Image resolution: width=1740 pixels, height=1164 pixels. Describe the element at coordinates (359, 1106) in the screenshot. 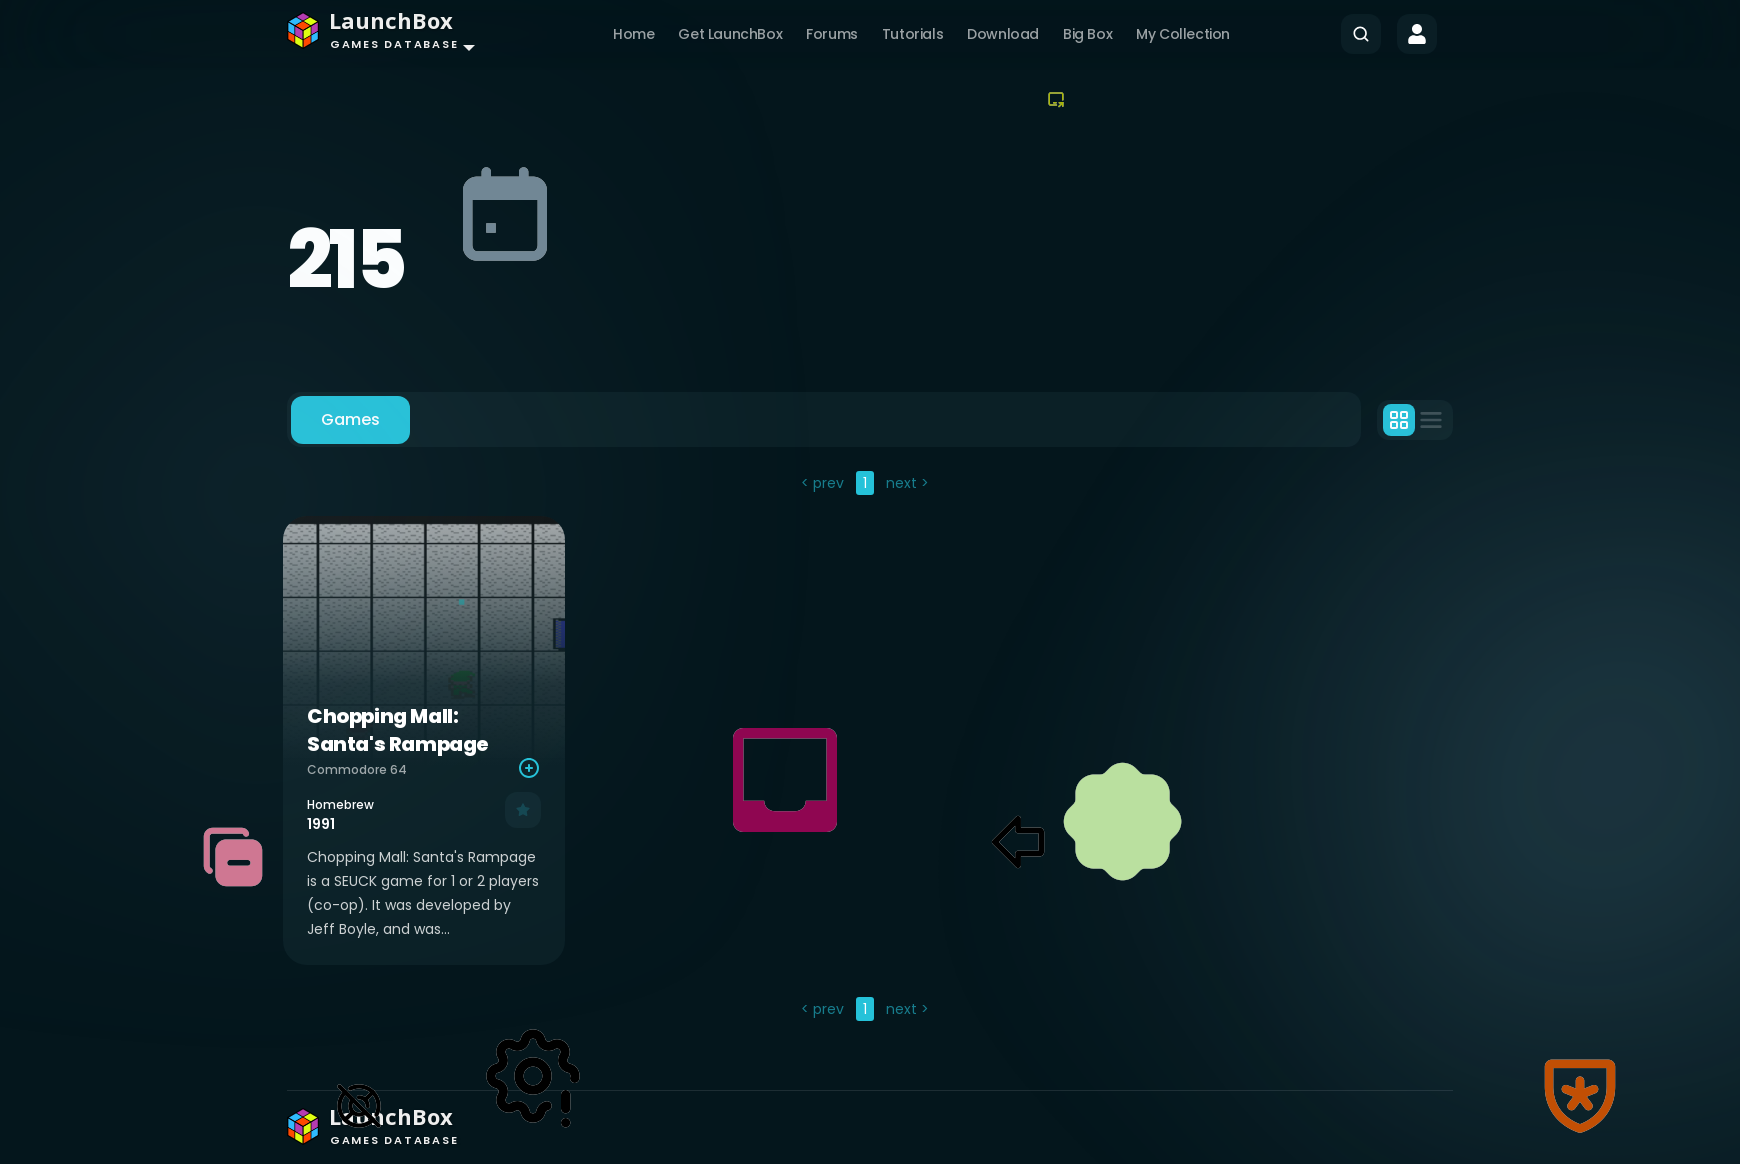

I see `help or support is unavailable` at that location.